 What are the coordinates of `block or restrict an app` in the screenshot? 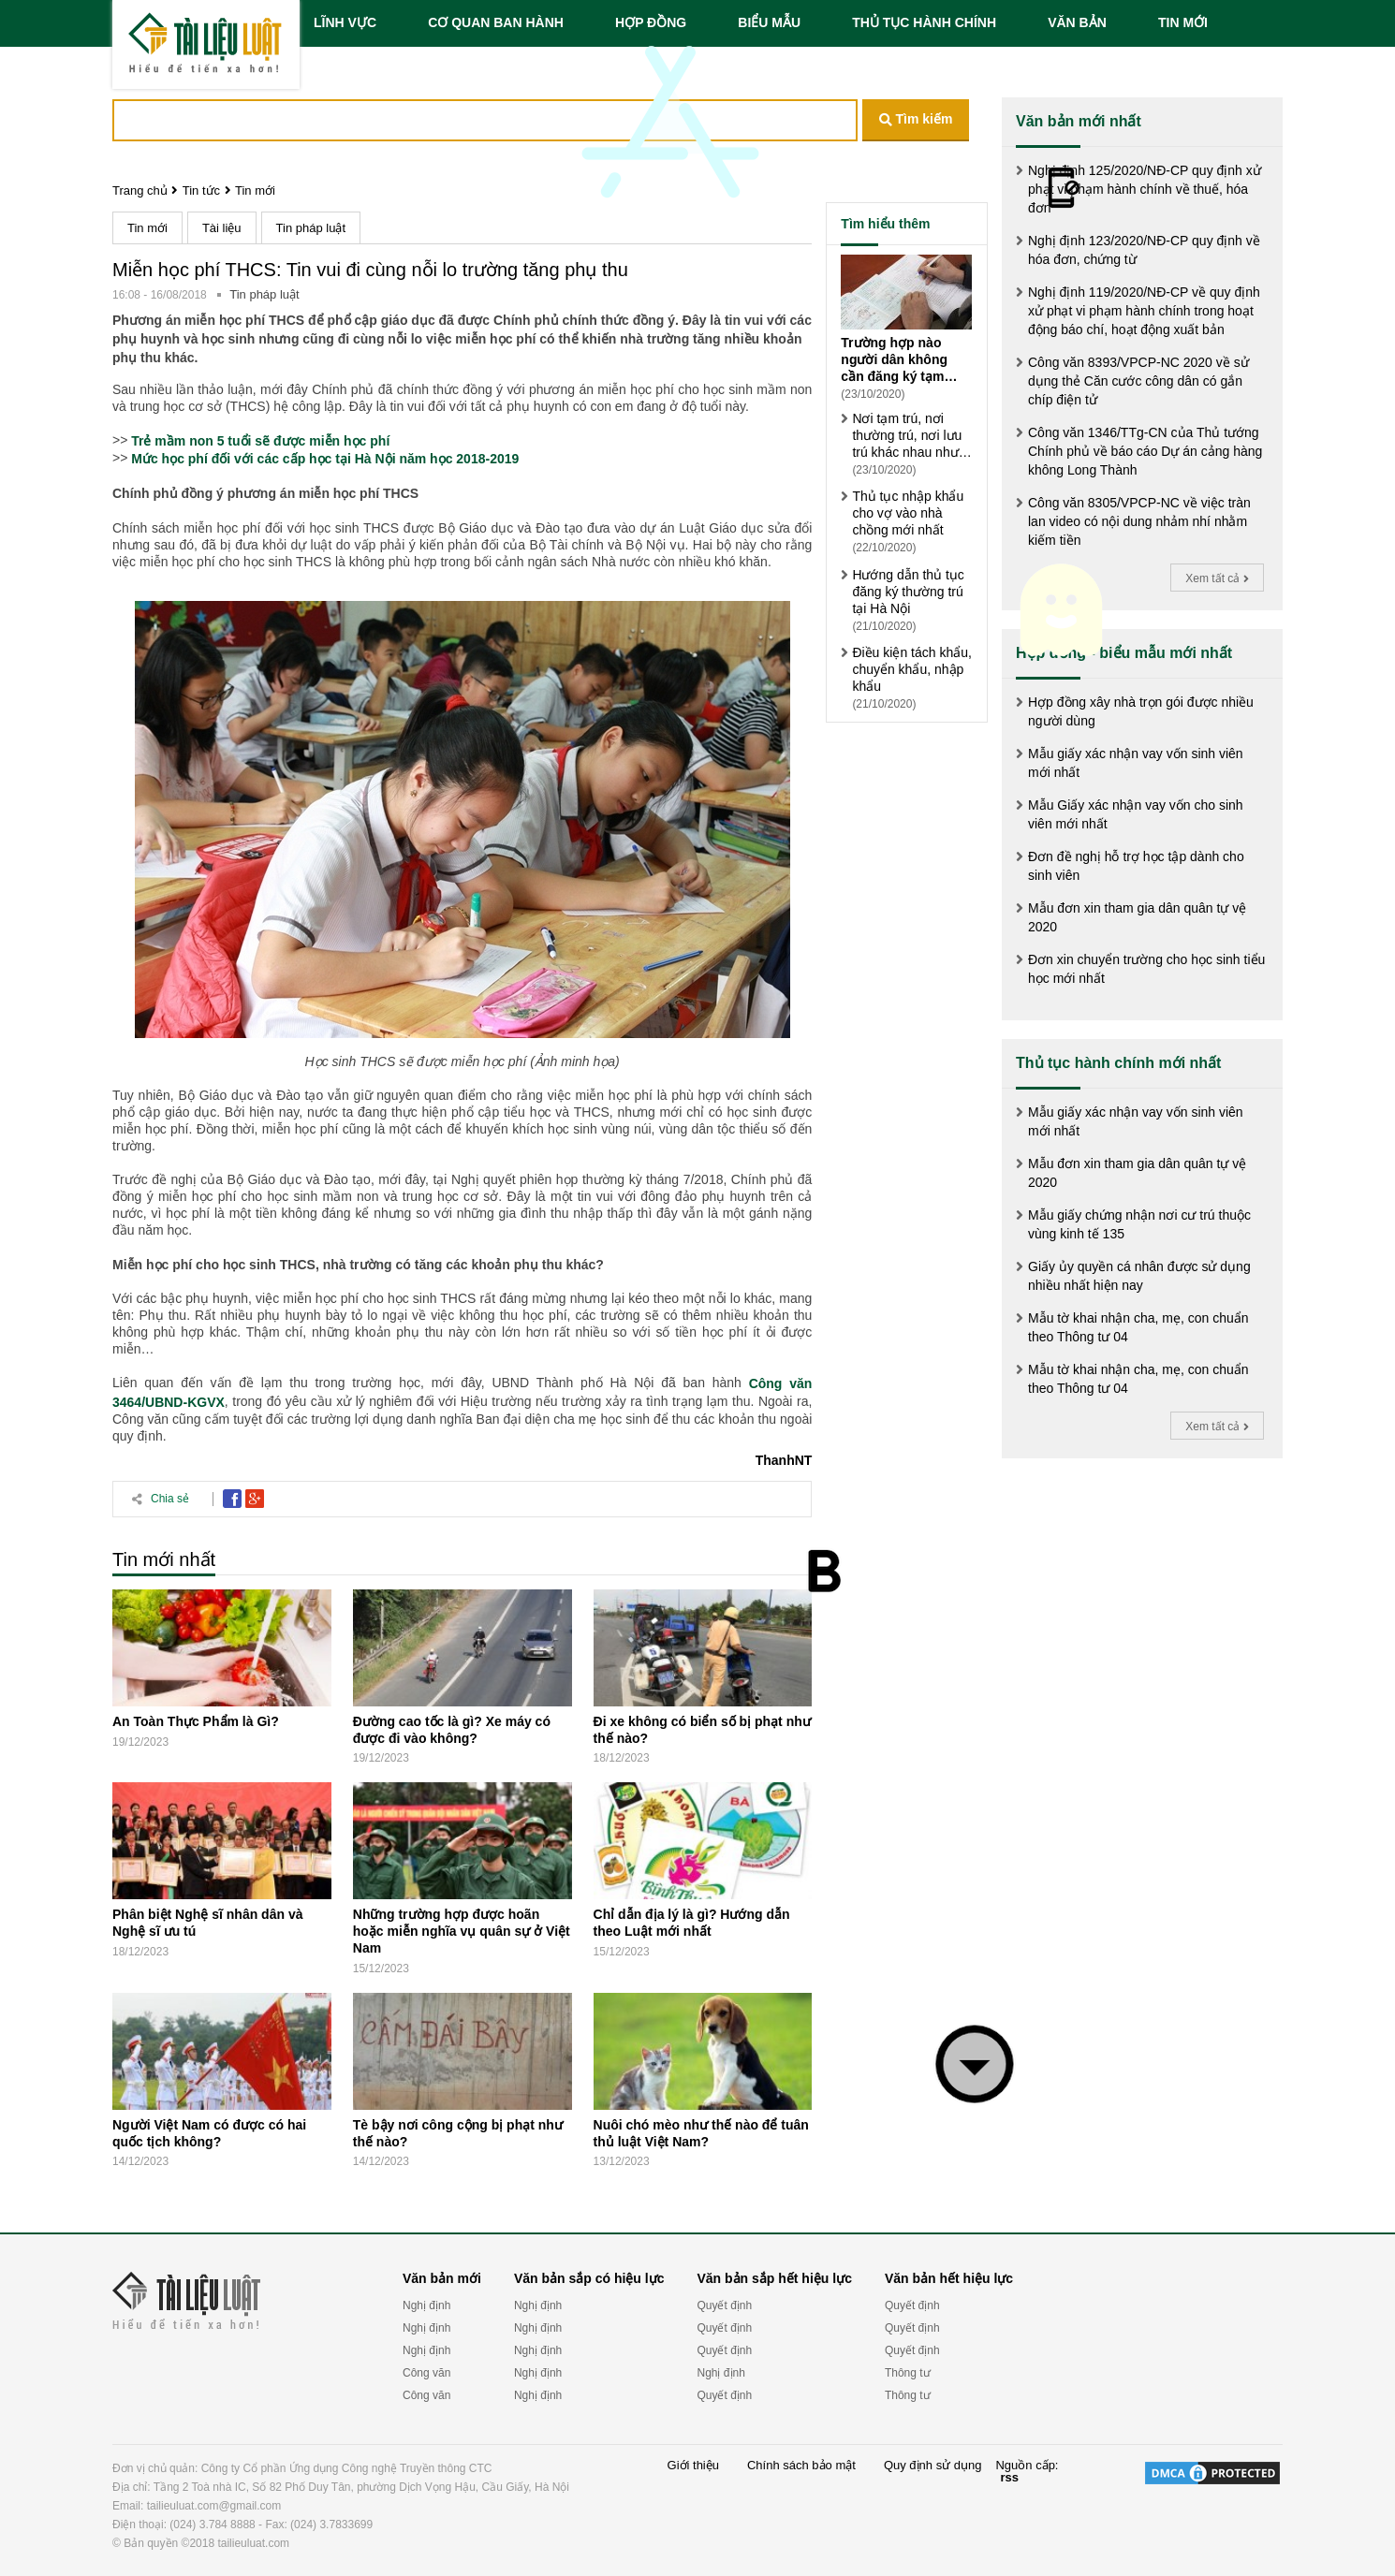 It's located at (1061, 187).